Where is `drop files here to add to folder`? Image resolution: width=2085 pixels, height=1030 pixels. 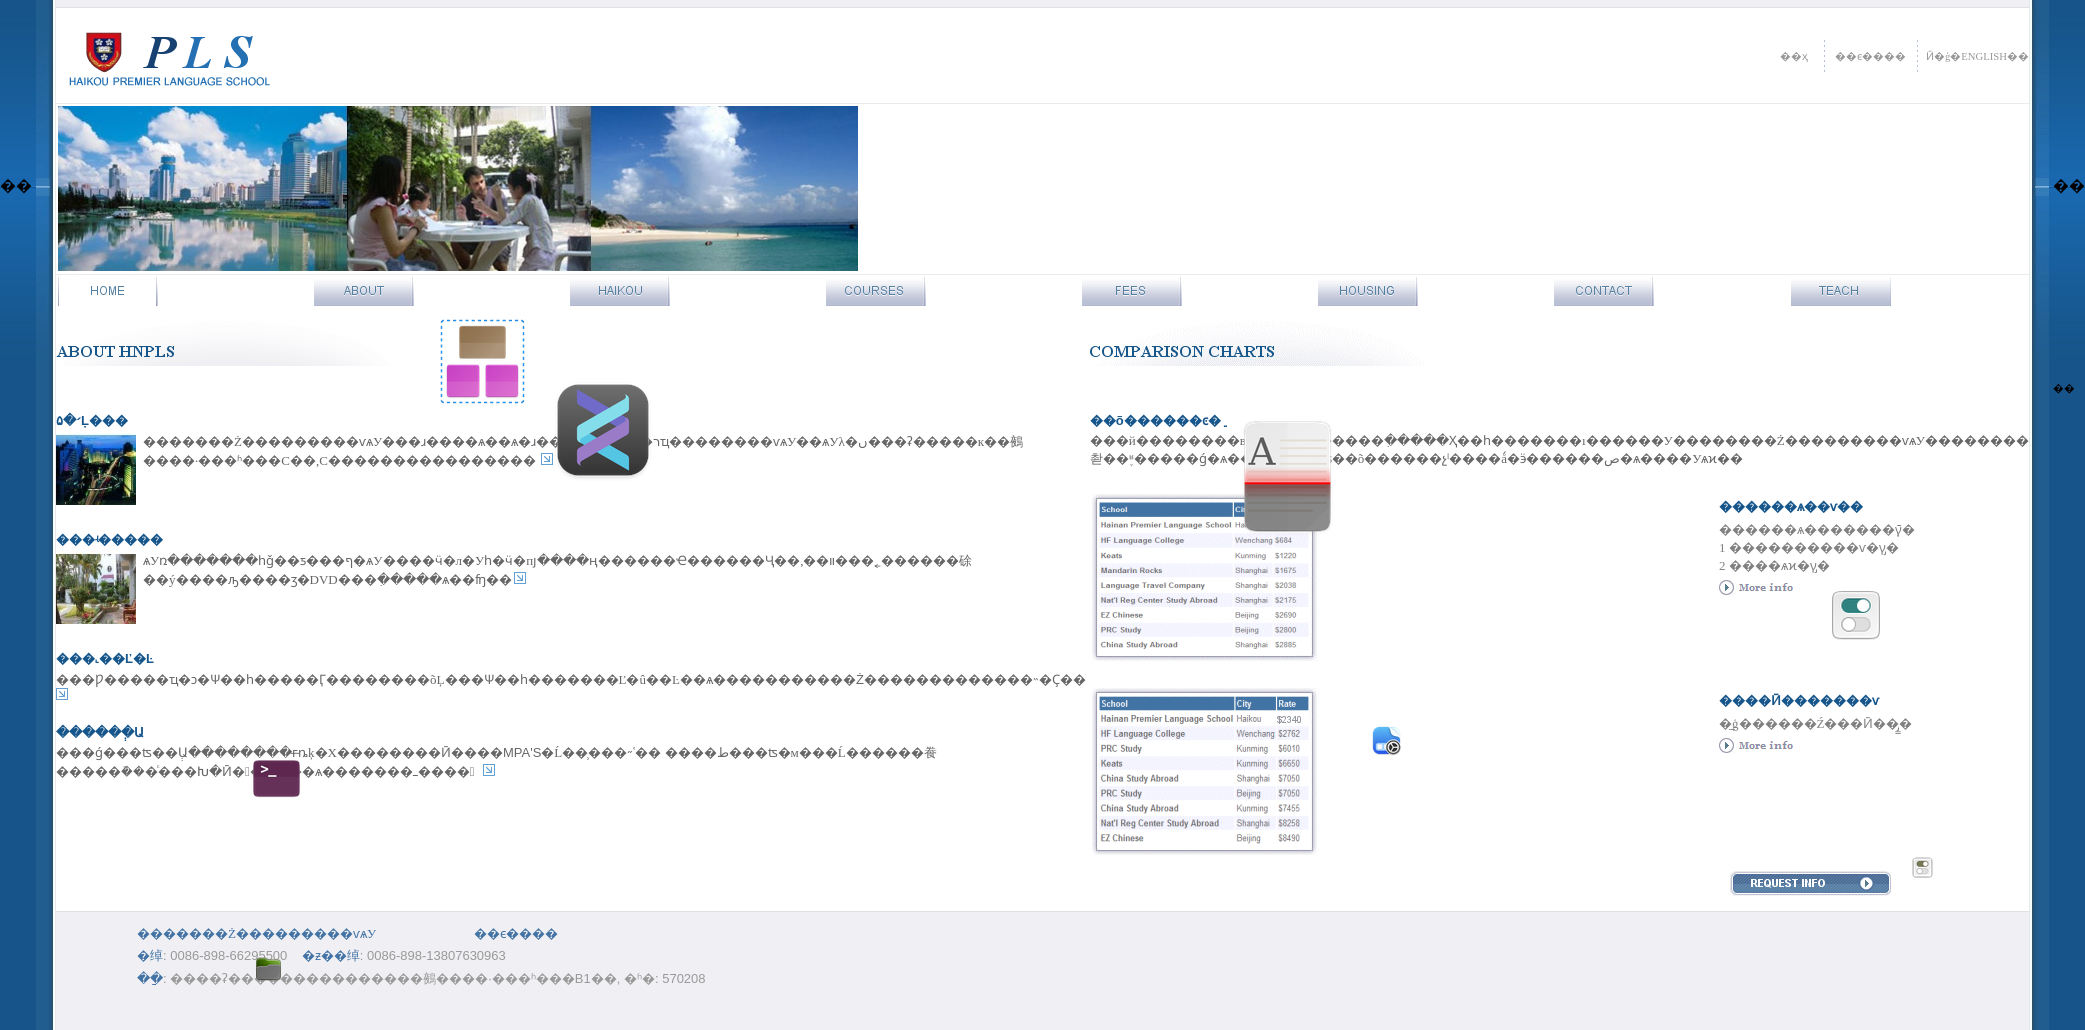
drop files here to add to folder is located at coordinates (268, 968).